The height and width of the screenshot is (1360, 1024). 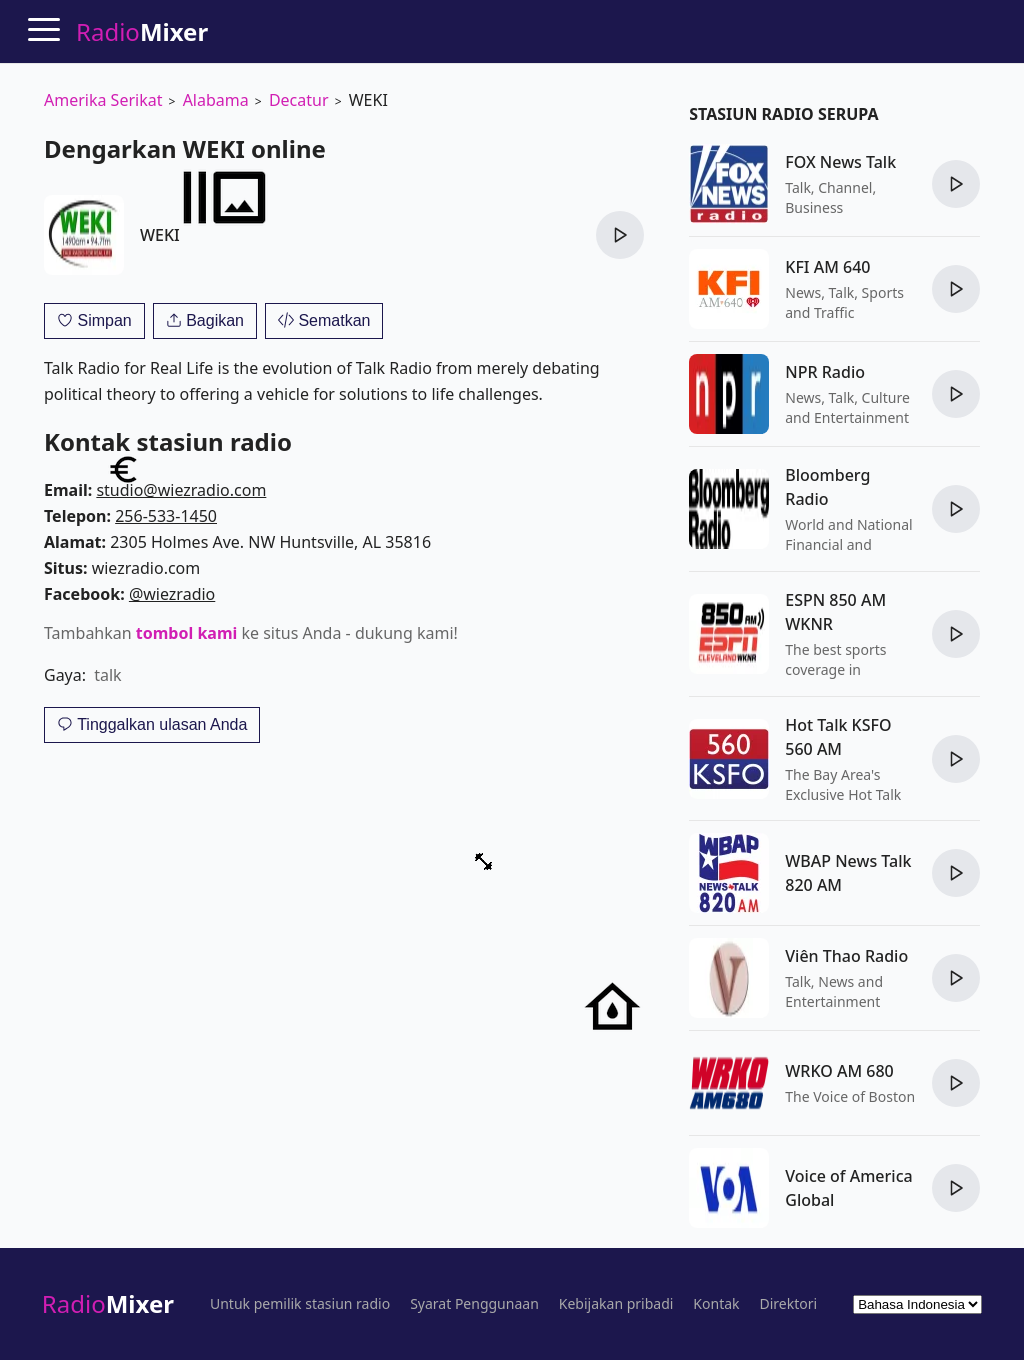 What do you see at coordinates (123, 469) in the screenshot?
I see `view prices in euros` at bounding box center [123, 469].